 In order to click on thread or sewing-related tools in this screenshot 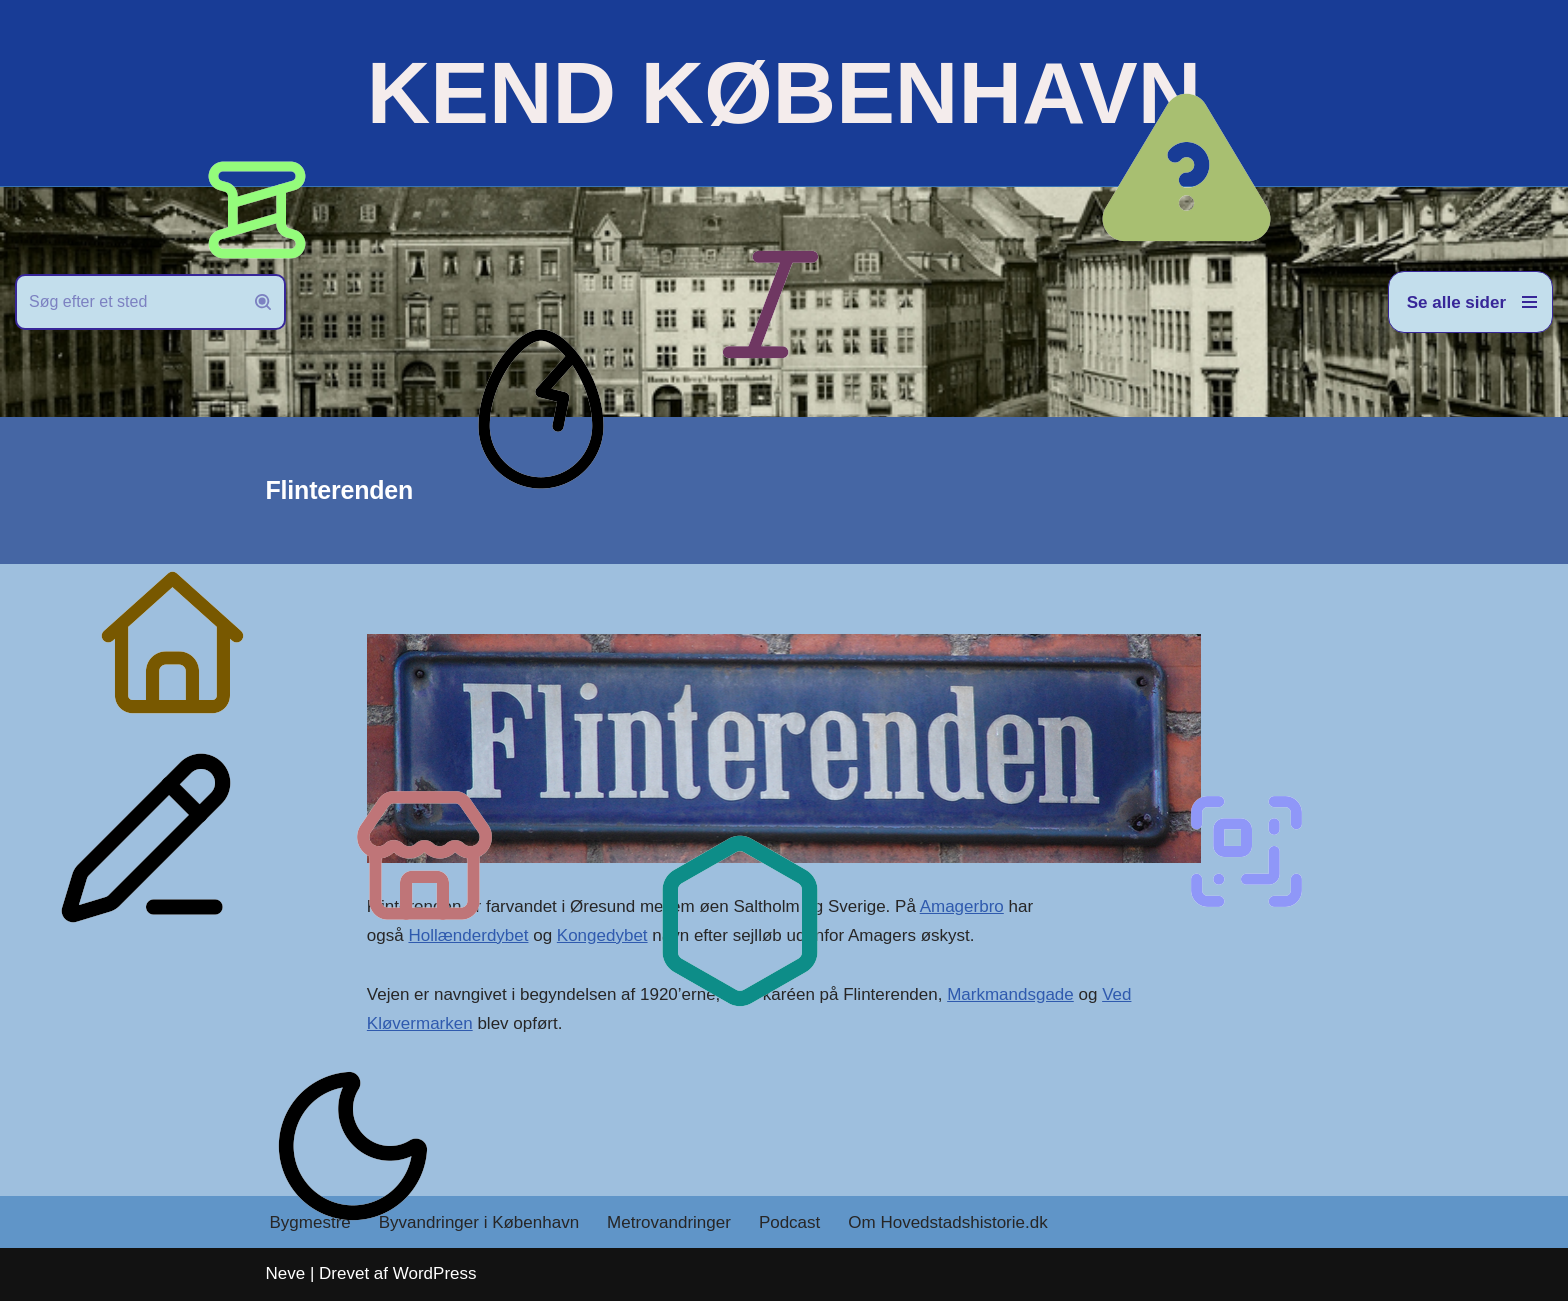, I will do `click(257, 210)`.